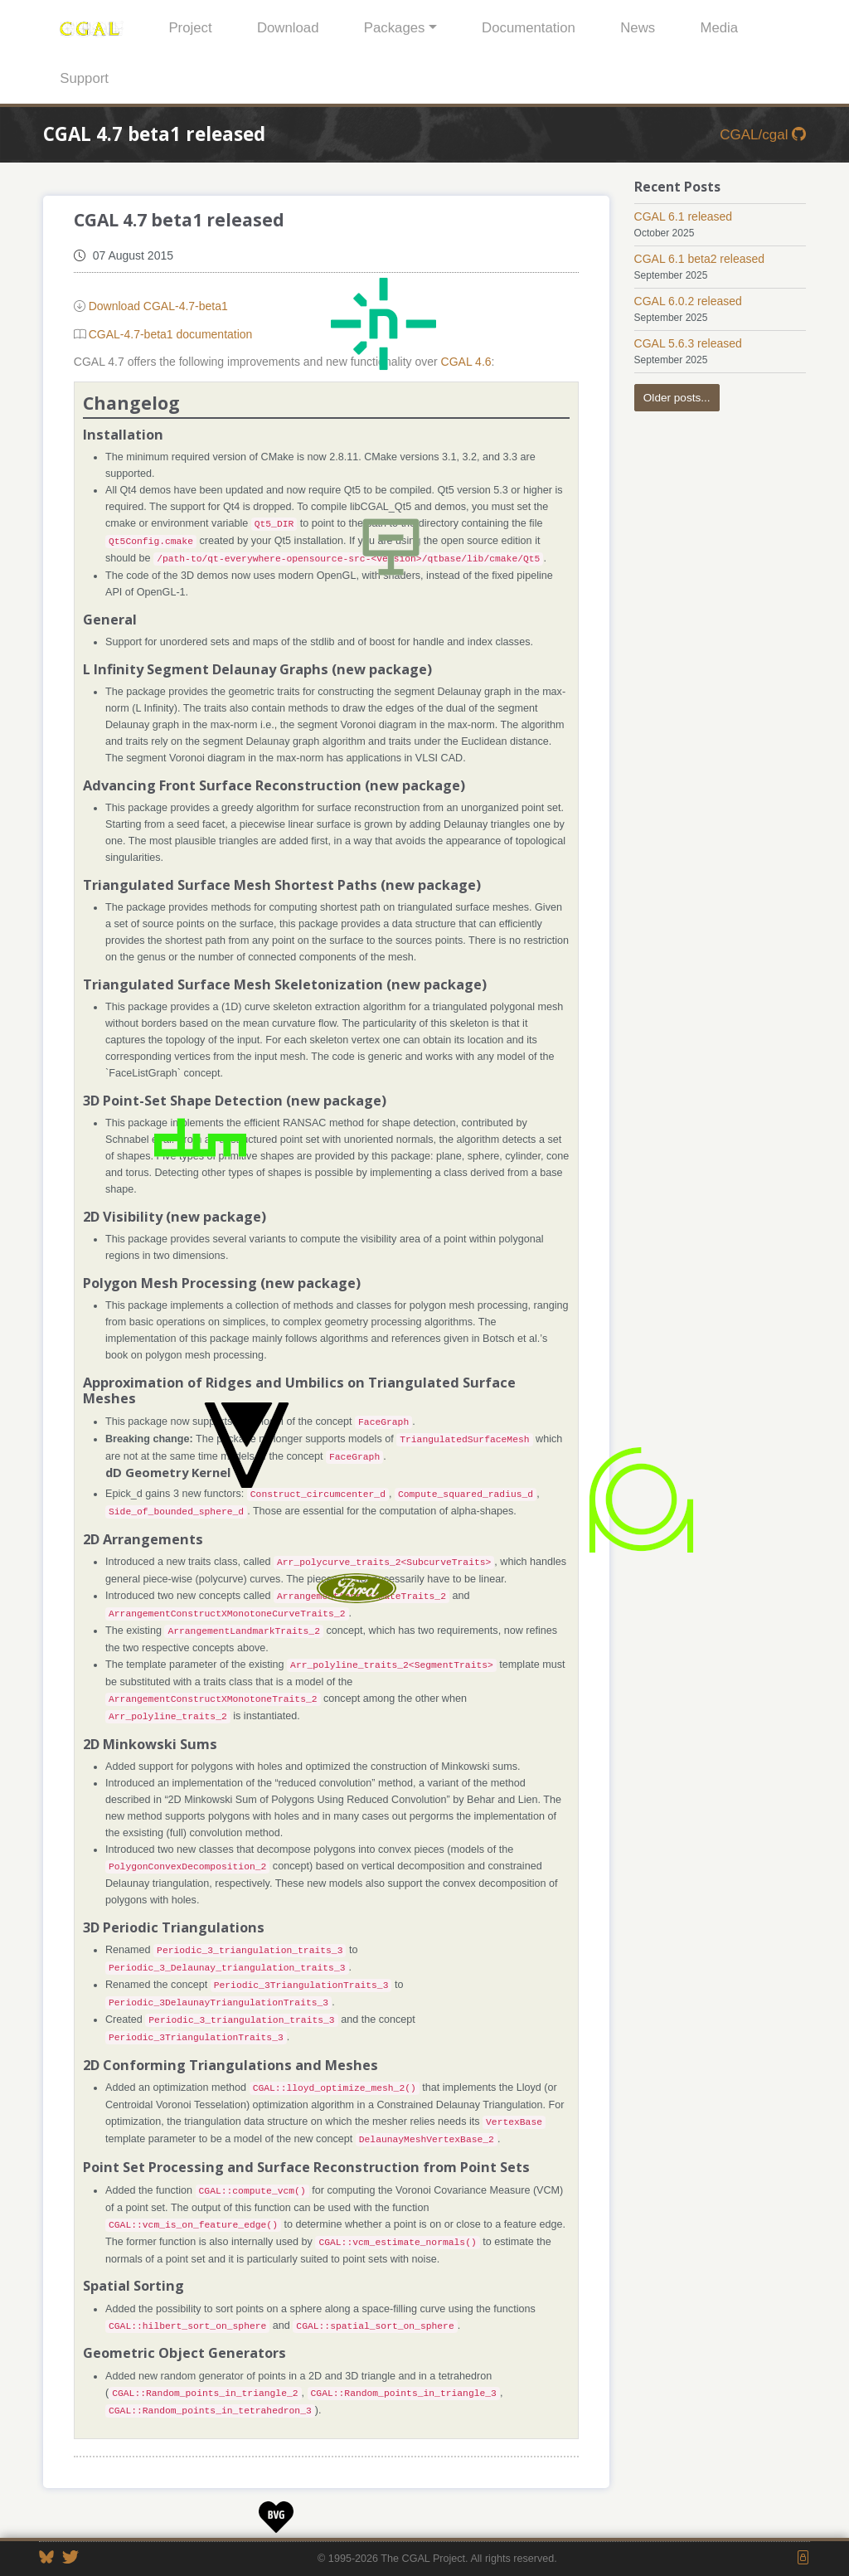 The height and width of the screenshot is (2576, 849). What do you see at coordinates (276, 2517) in the screenshot?
I see `BVG (Berlin public transit) app or service` at bounding box center [276, 2517].